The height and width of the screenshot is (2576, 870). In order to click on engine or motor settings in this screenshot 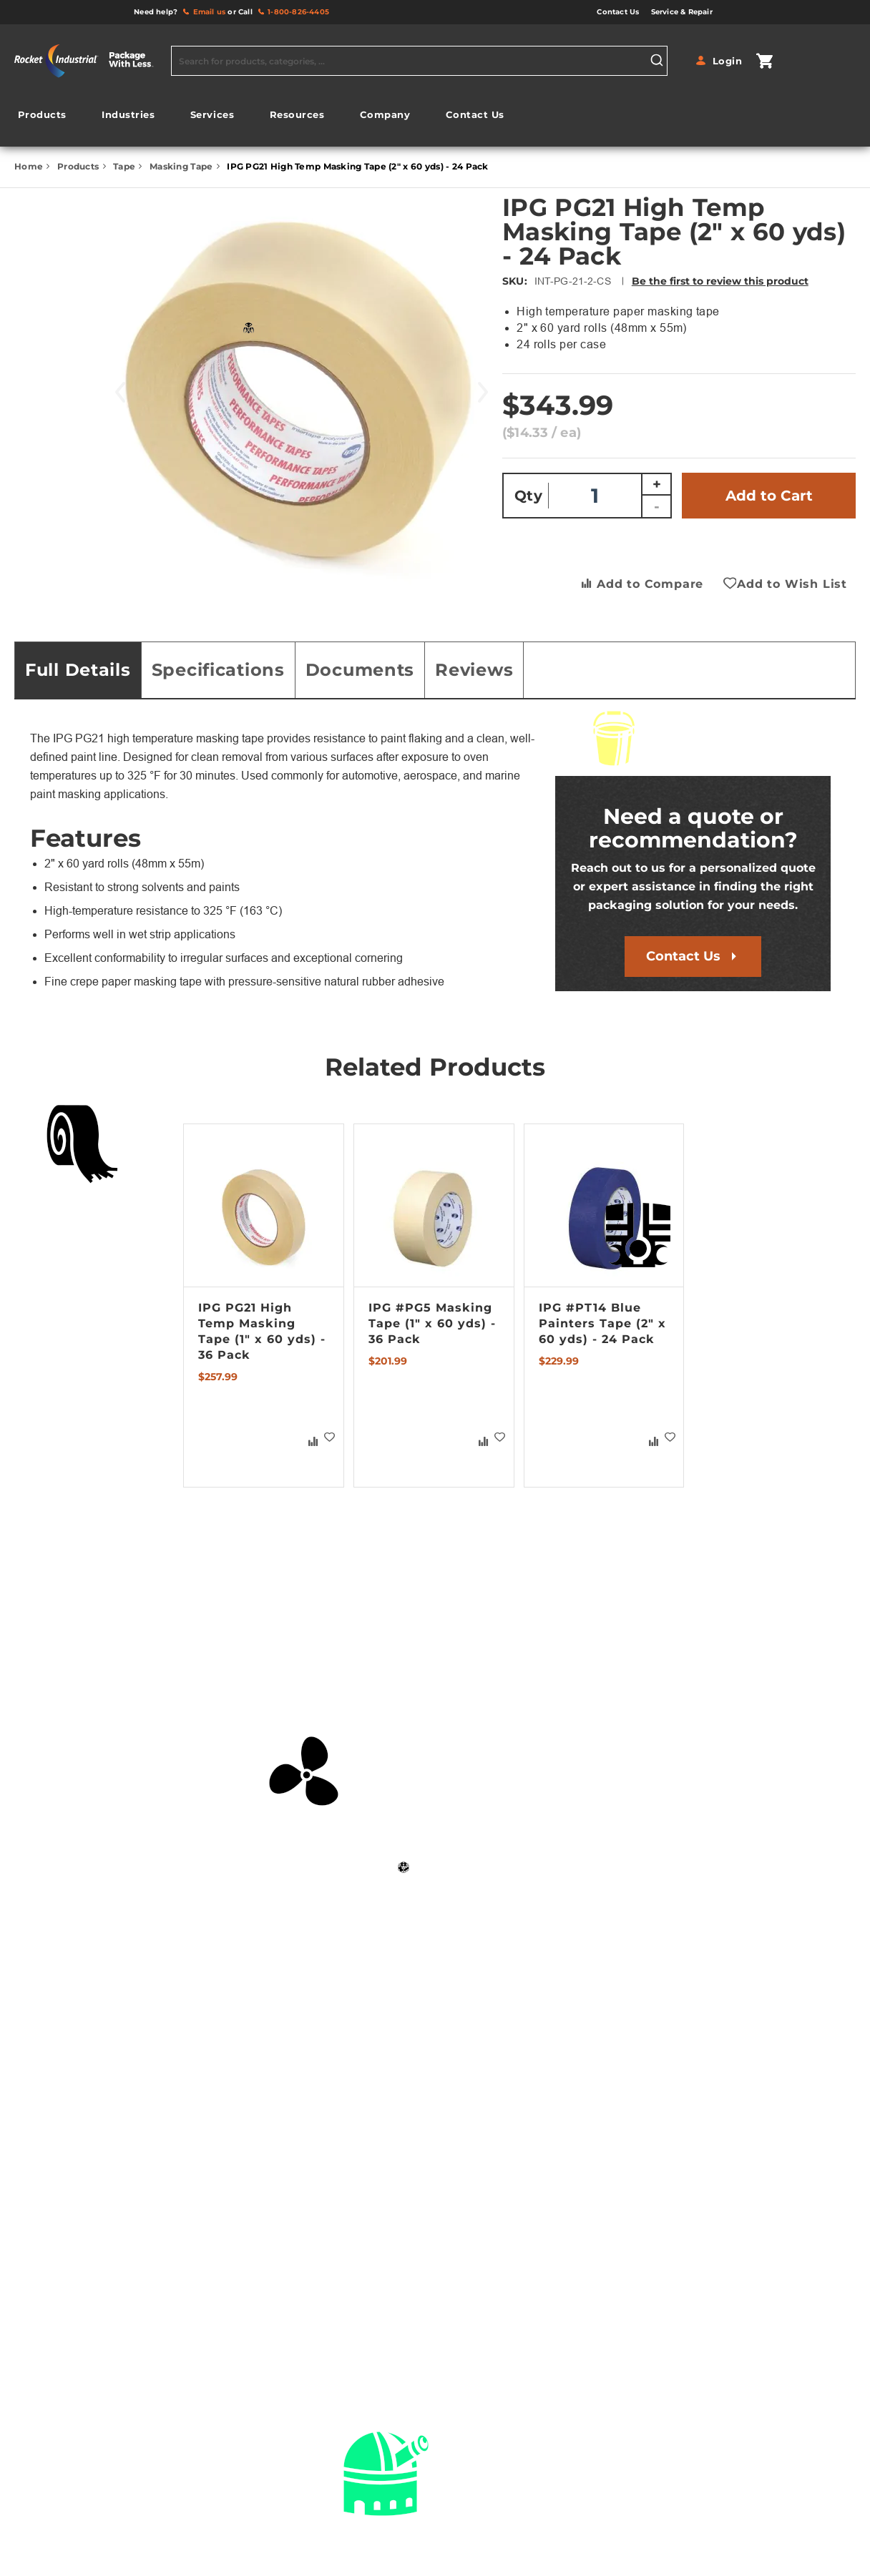, I will do `click(638, 1235)`.